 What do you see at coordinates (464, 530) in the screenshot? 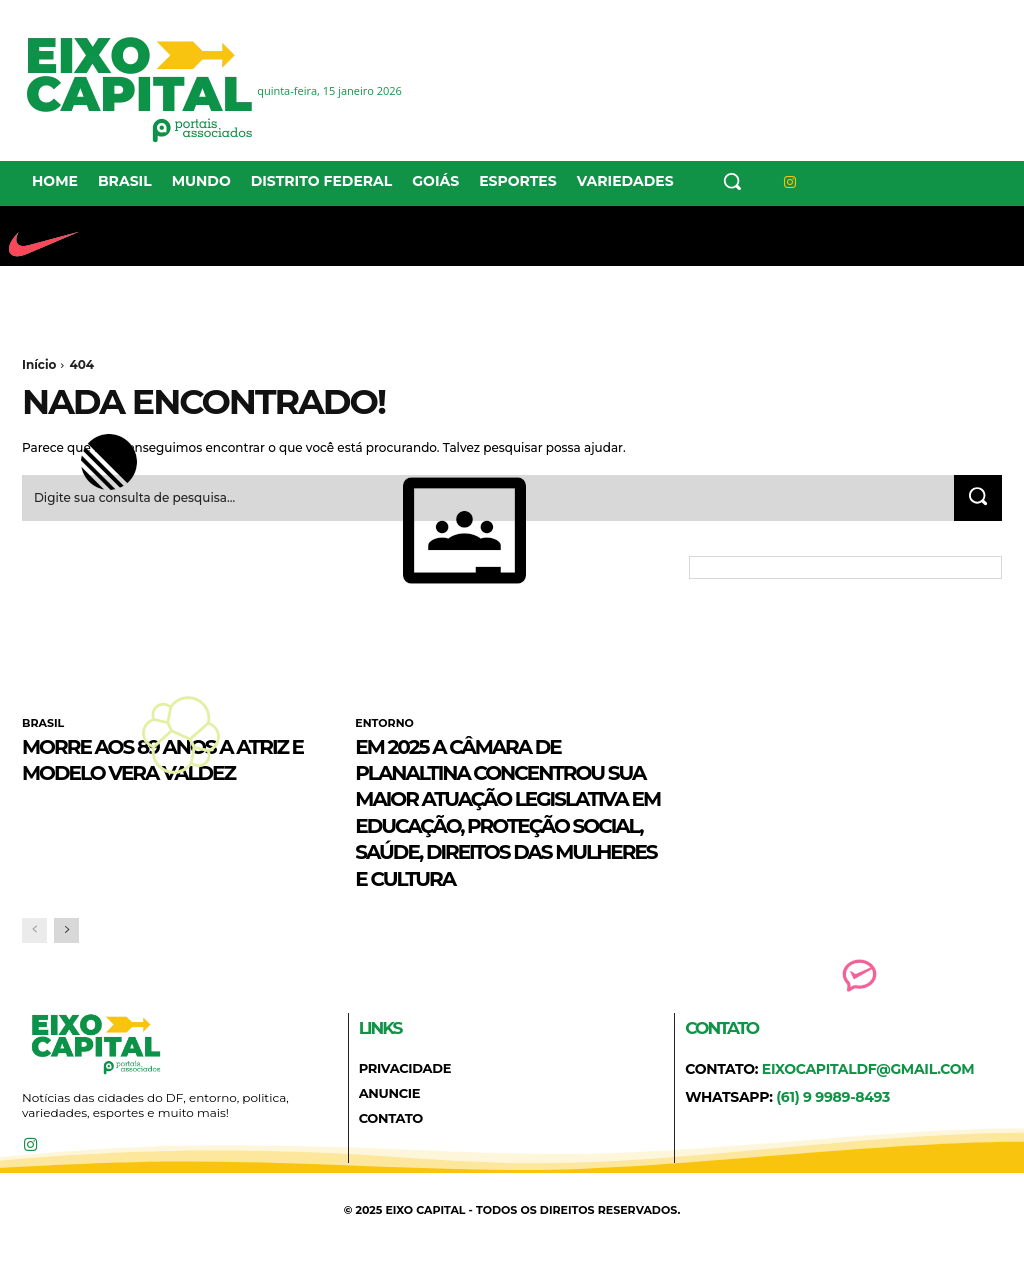
I see `open Google Classroom app` at bounding box center [464, 530].